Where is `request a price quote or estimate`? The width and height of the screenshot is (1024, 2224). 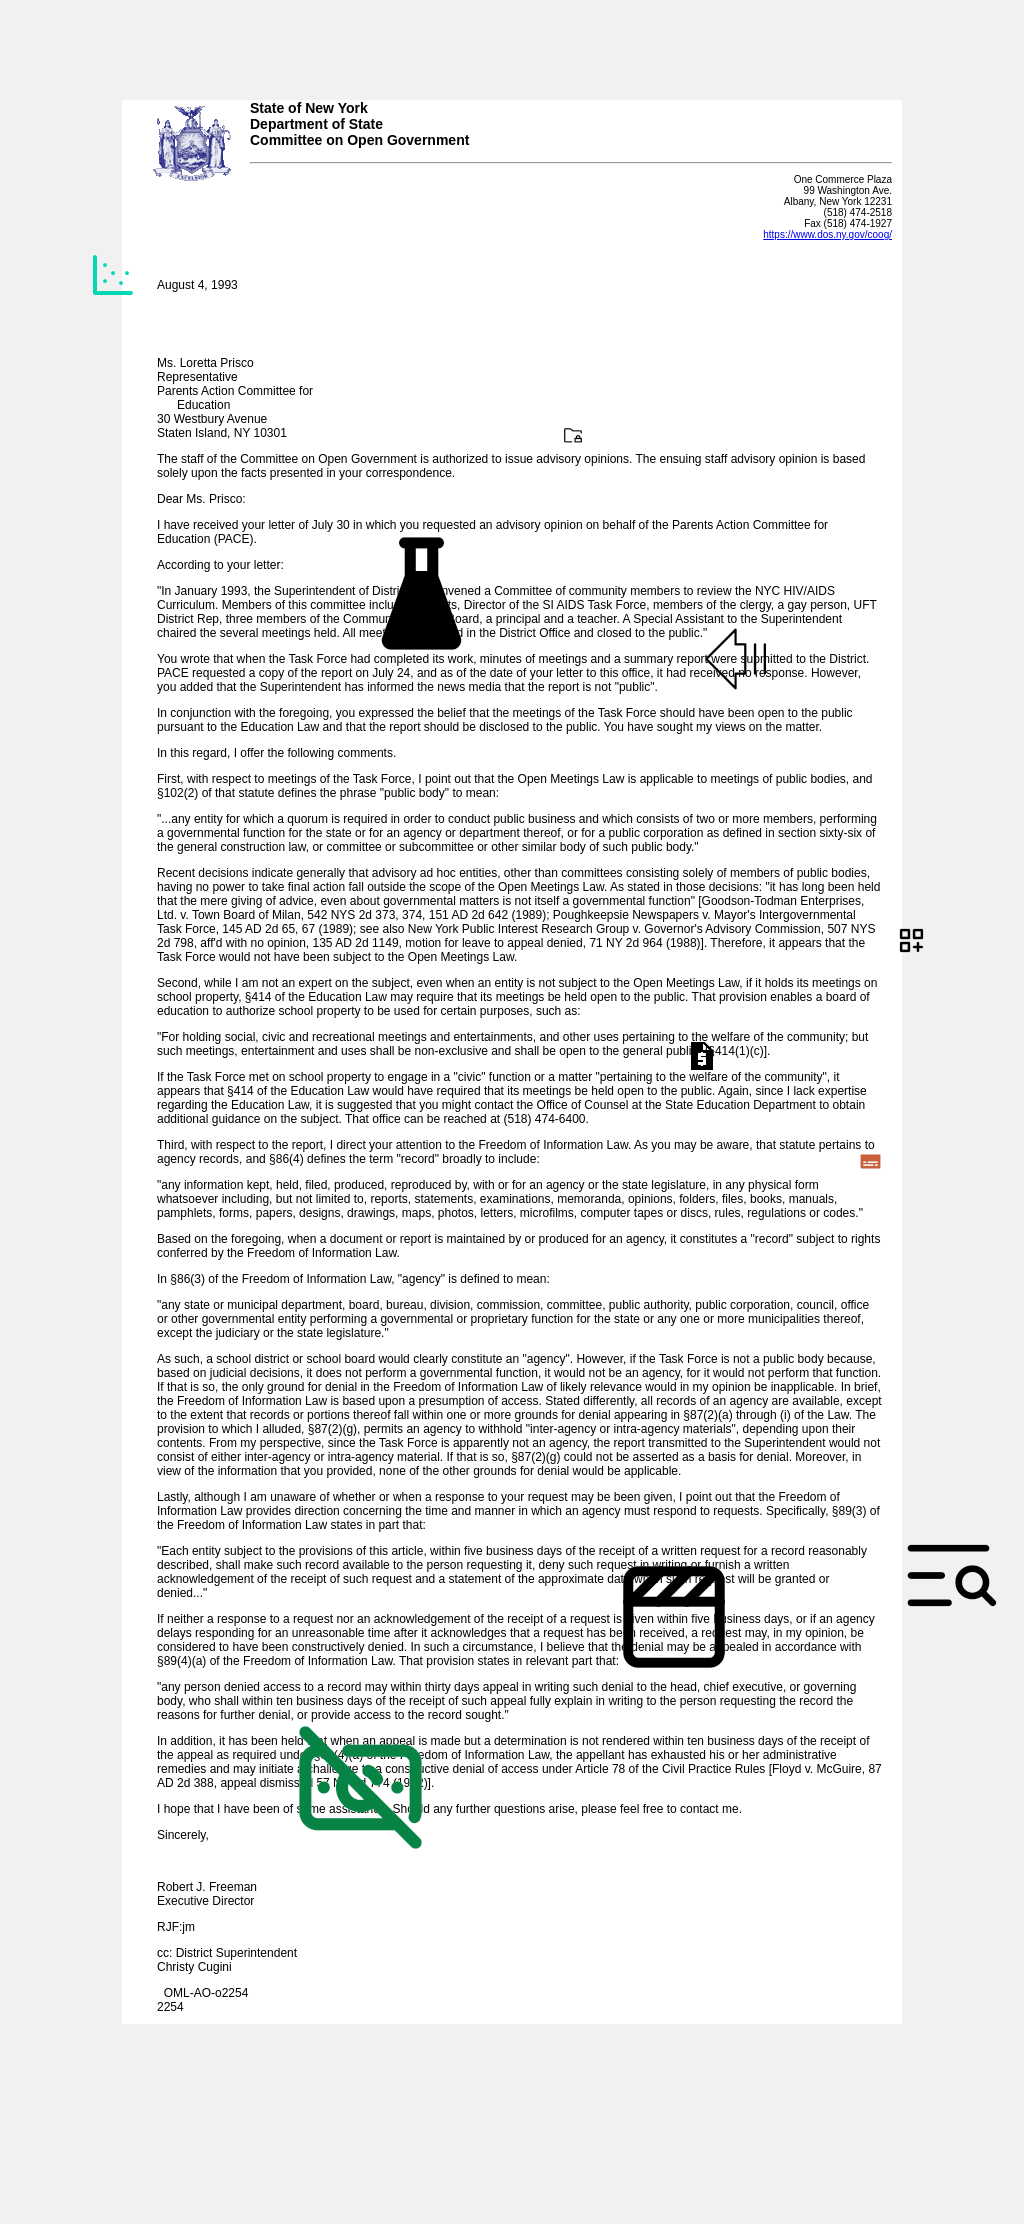 request a price quote or estimate is located at coordinates (702, 1056).